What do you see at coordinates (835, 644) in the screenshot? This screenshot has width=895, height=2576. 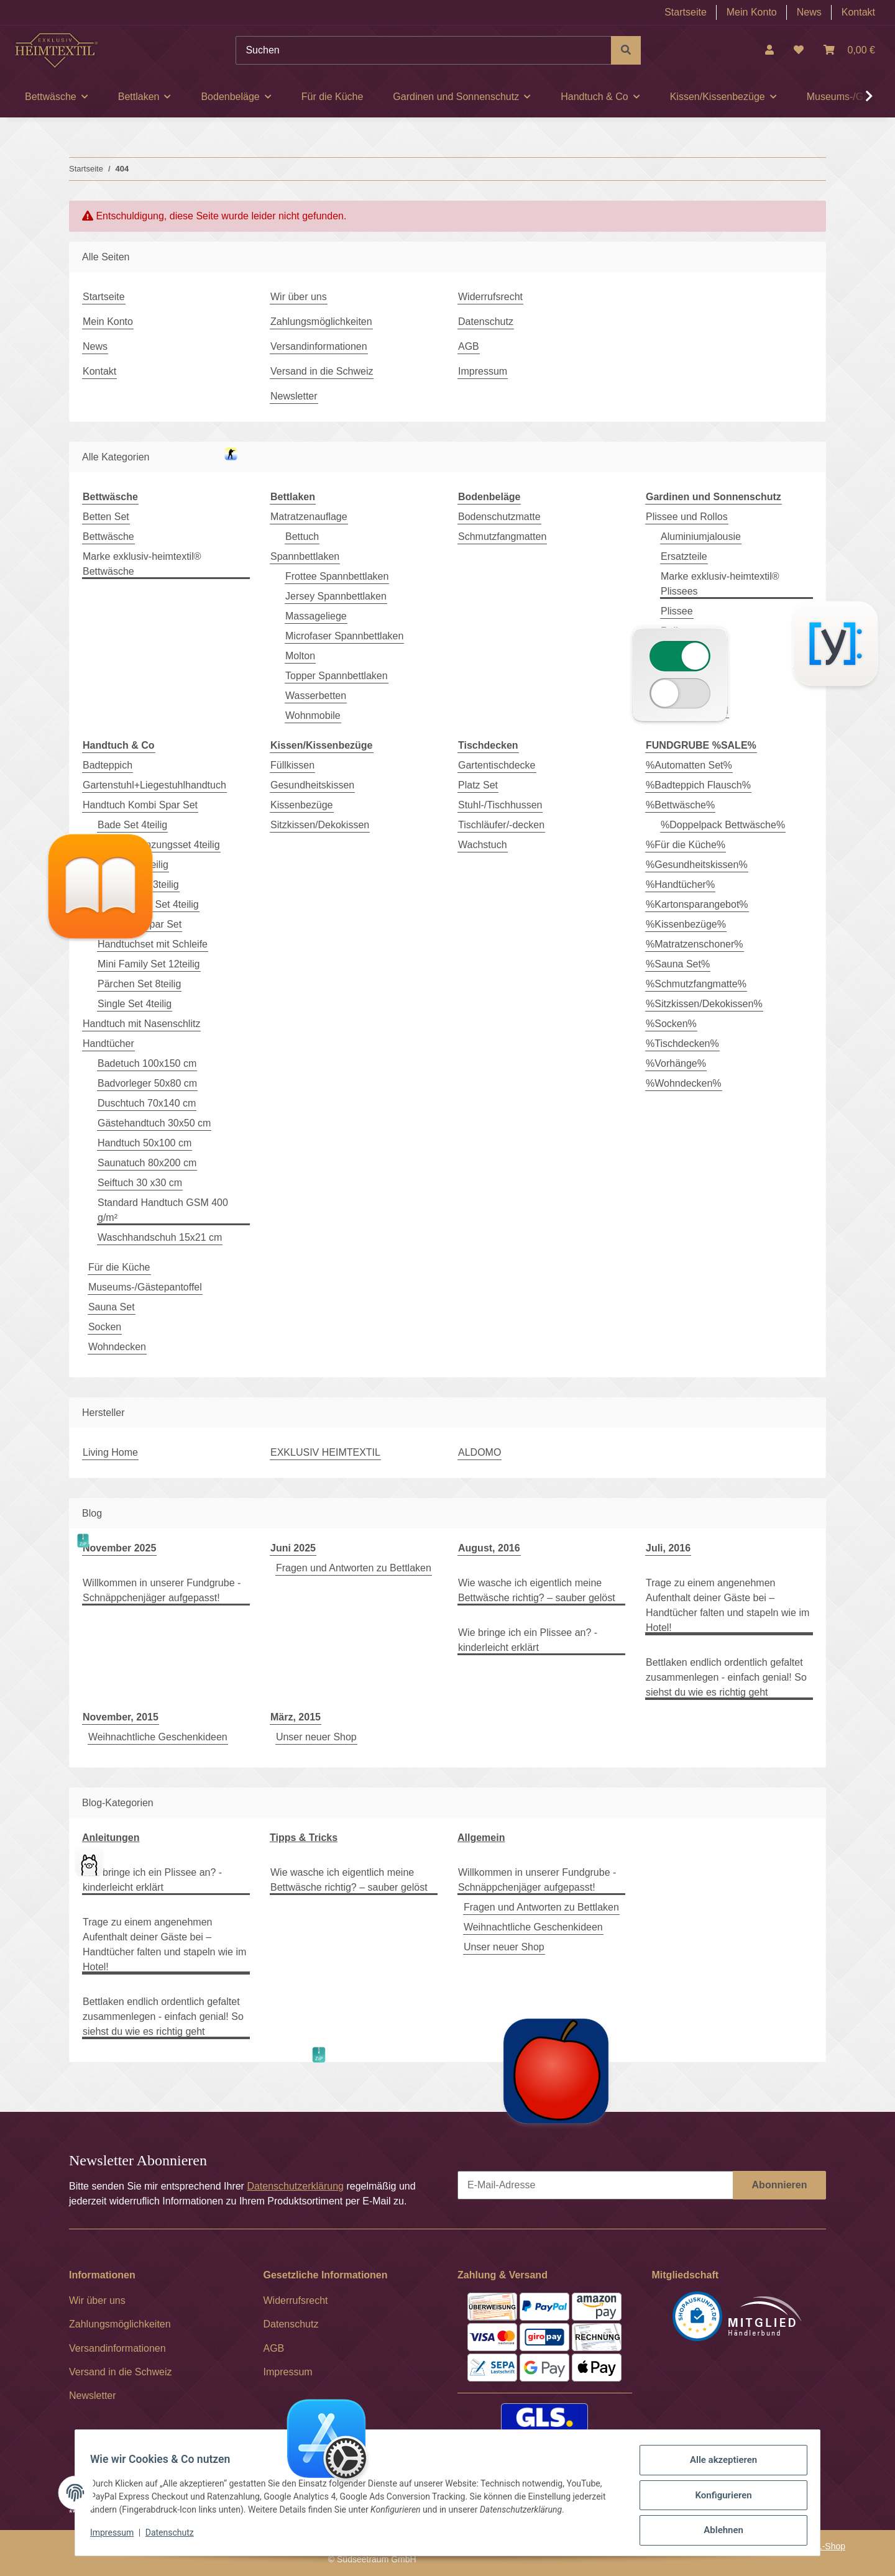 I see `open jupyter notebook for interactive python coding` at bounding box center [835, 644].